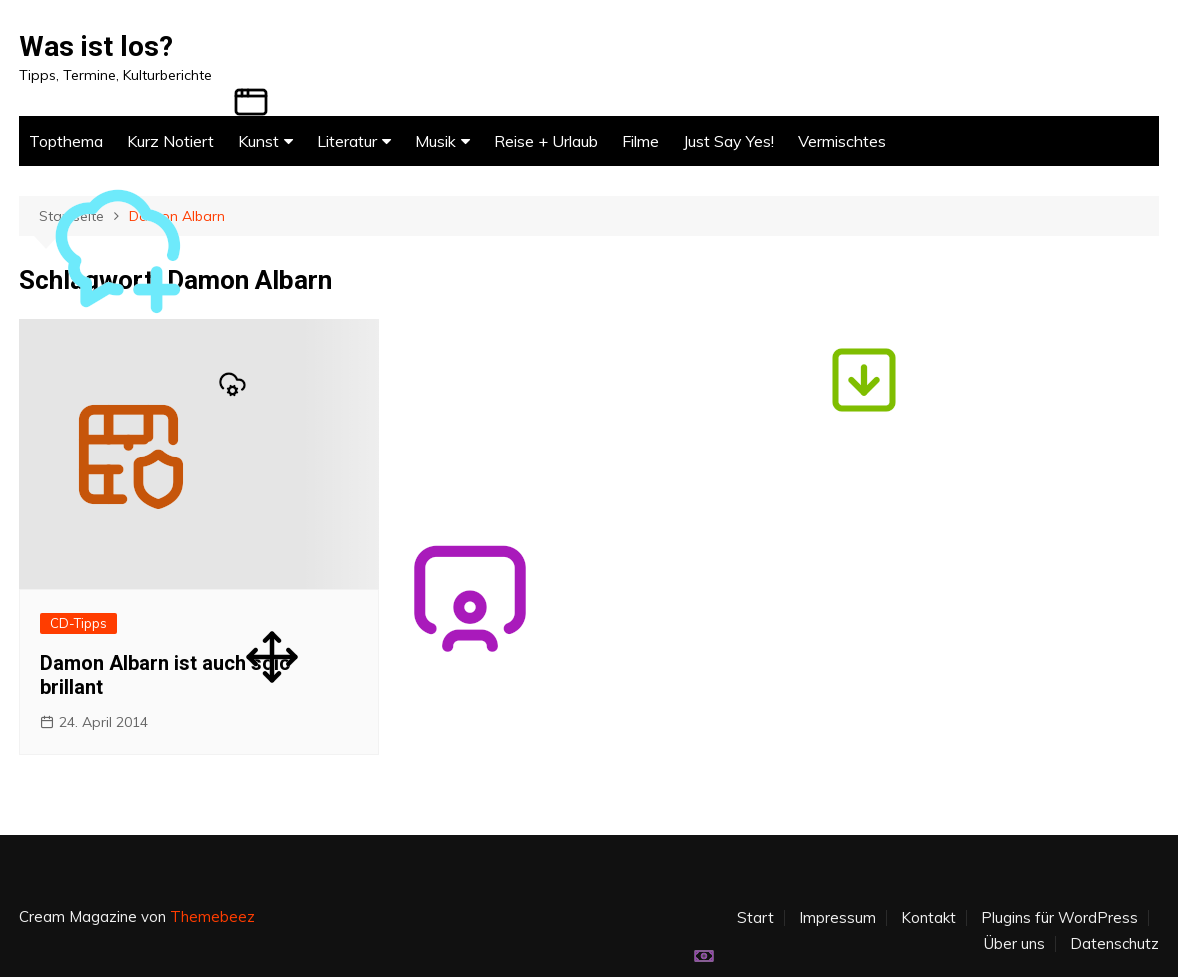  Describe the element at coordinates (251, 102) in the screenshot. I see `open a new application window` at that location.